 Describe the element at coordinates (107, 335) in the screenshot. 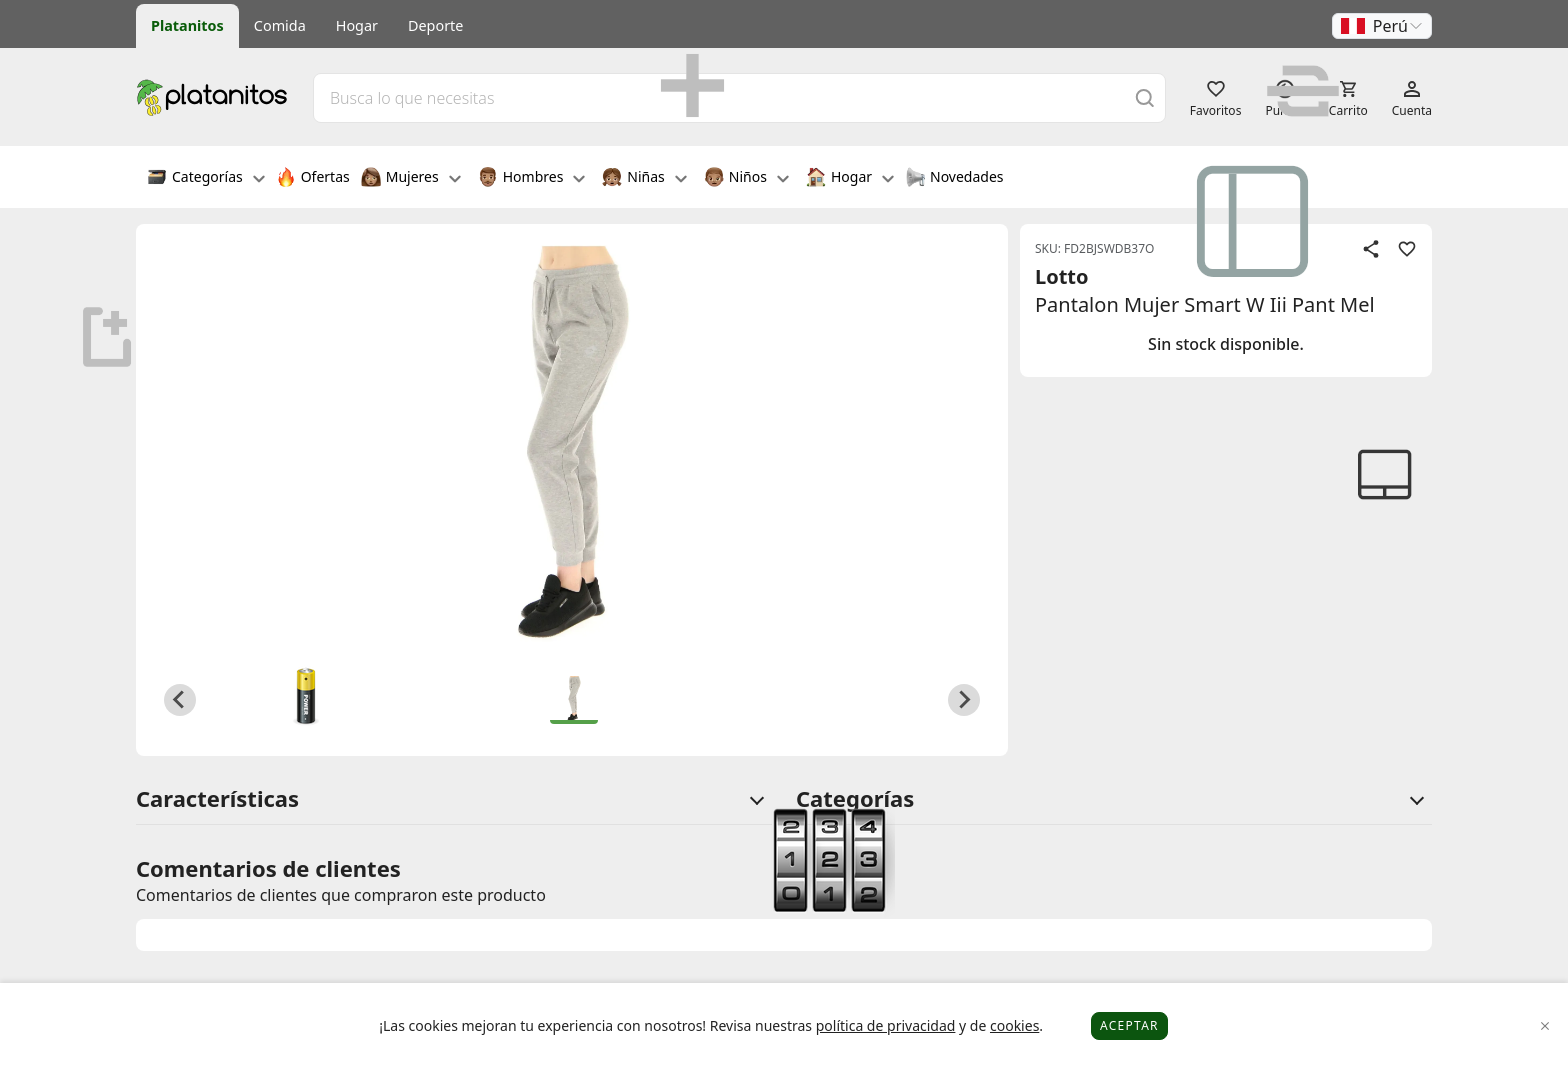

I see `create a new document` at that location.